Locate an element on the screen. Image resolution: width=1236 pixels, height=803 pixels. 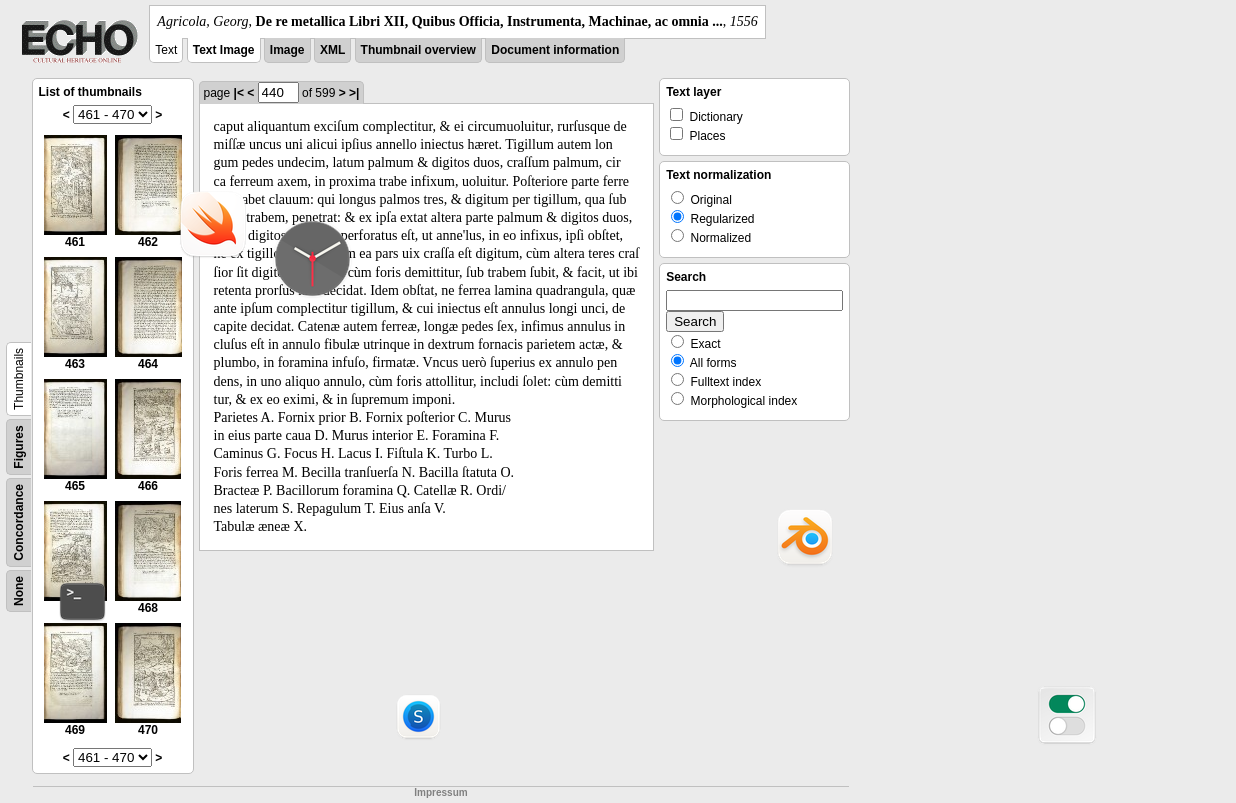
open Blender 3D modeling application is located at coordinates (805, 537).